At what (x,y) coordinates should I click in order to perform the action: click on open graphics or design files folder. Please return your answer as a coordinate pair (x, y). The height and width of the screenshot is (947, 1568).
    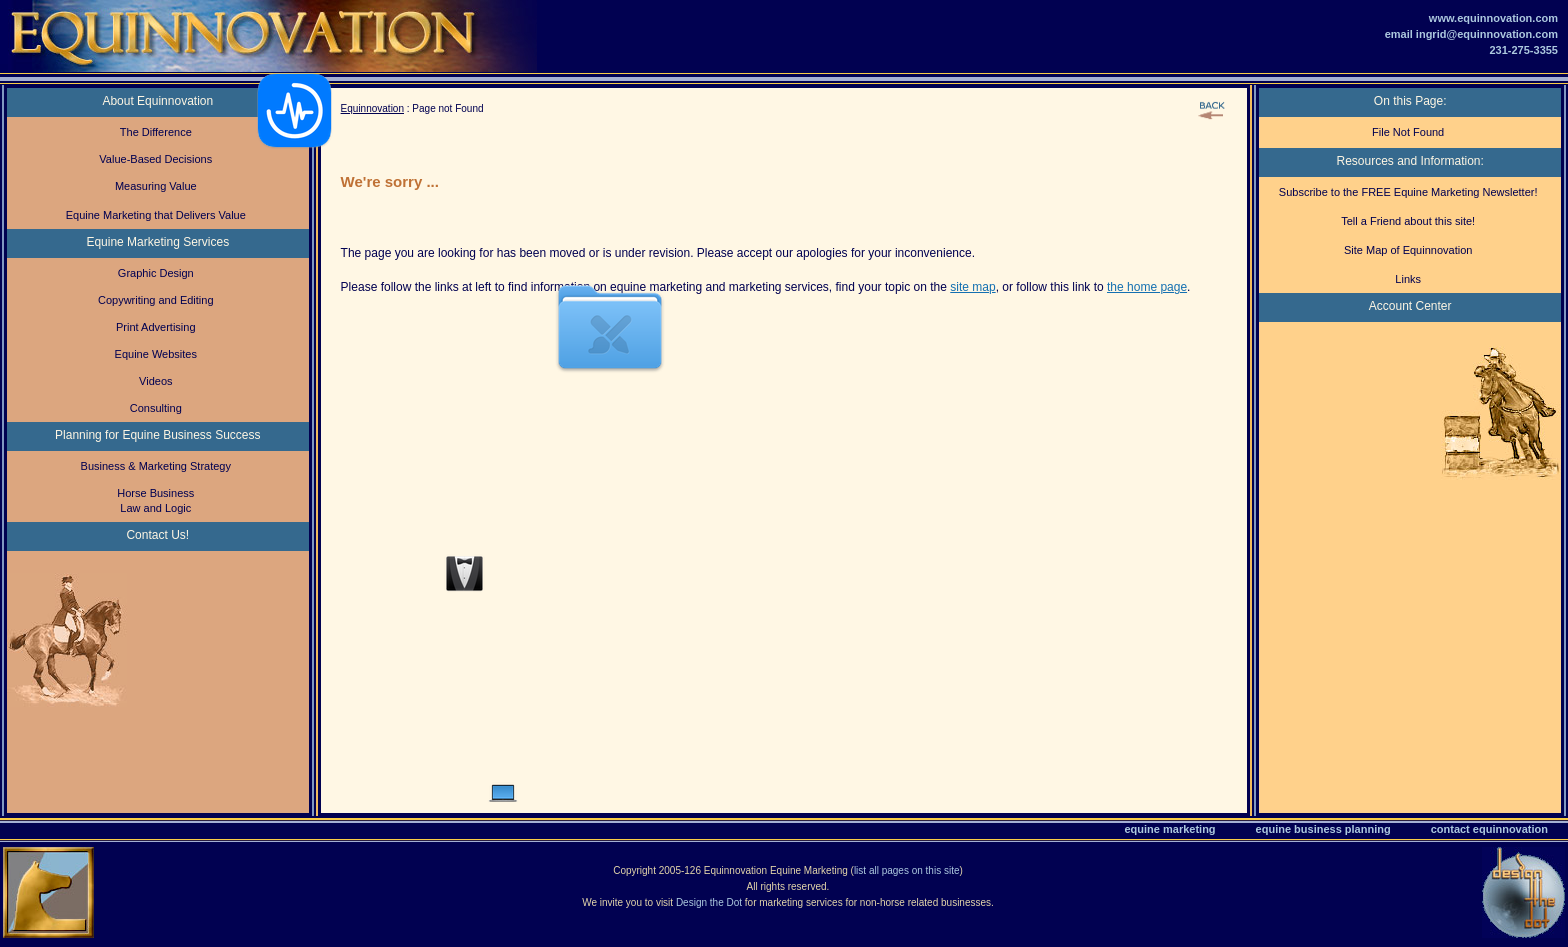
    Looking at the image, I should click on (610, 327).